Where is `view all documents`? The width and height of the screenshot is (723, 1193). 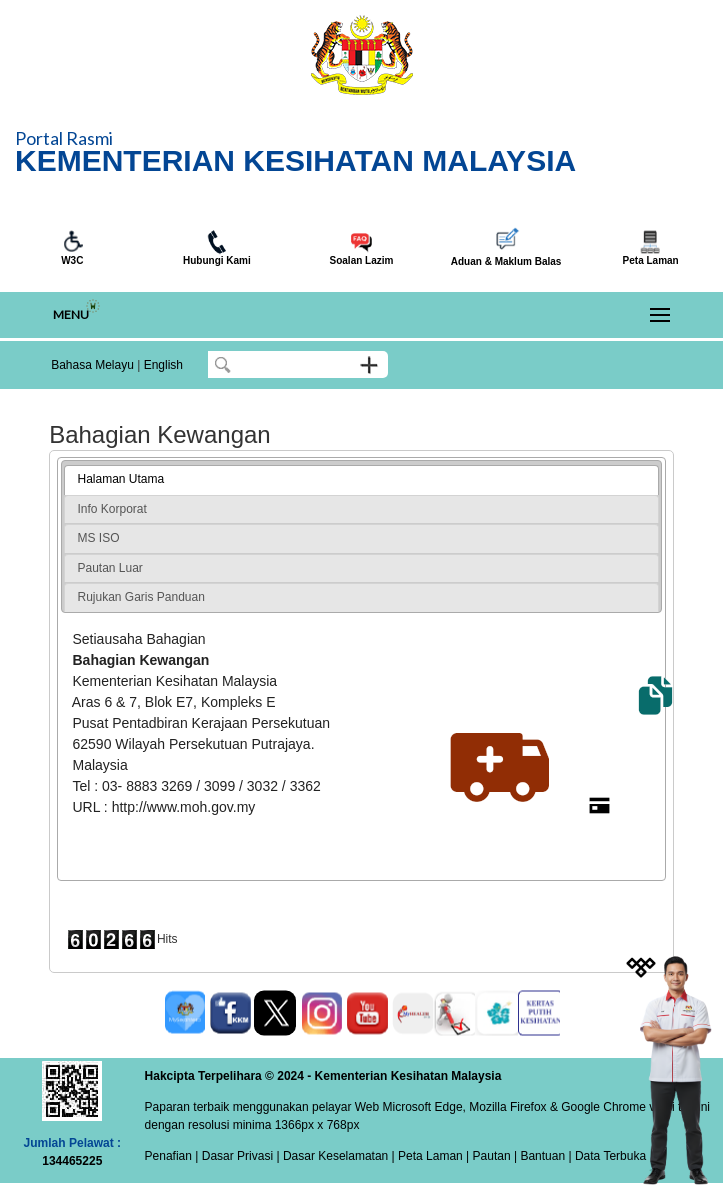 view all documents is located at coordinates (655, 695).